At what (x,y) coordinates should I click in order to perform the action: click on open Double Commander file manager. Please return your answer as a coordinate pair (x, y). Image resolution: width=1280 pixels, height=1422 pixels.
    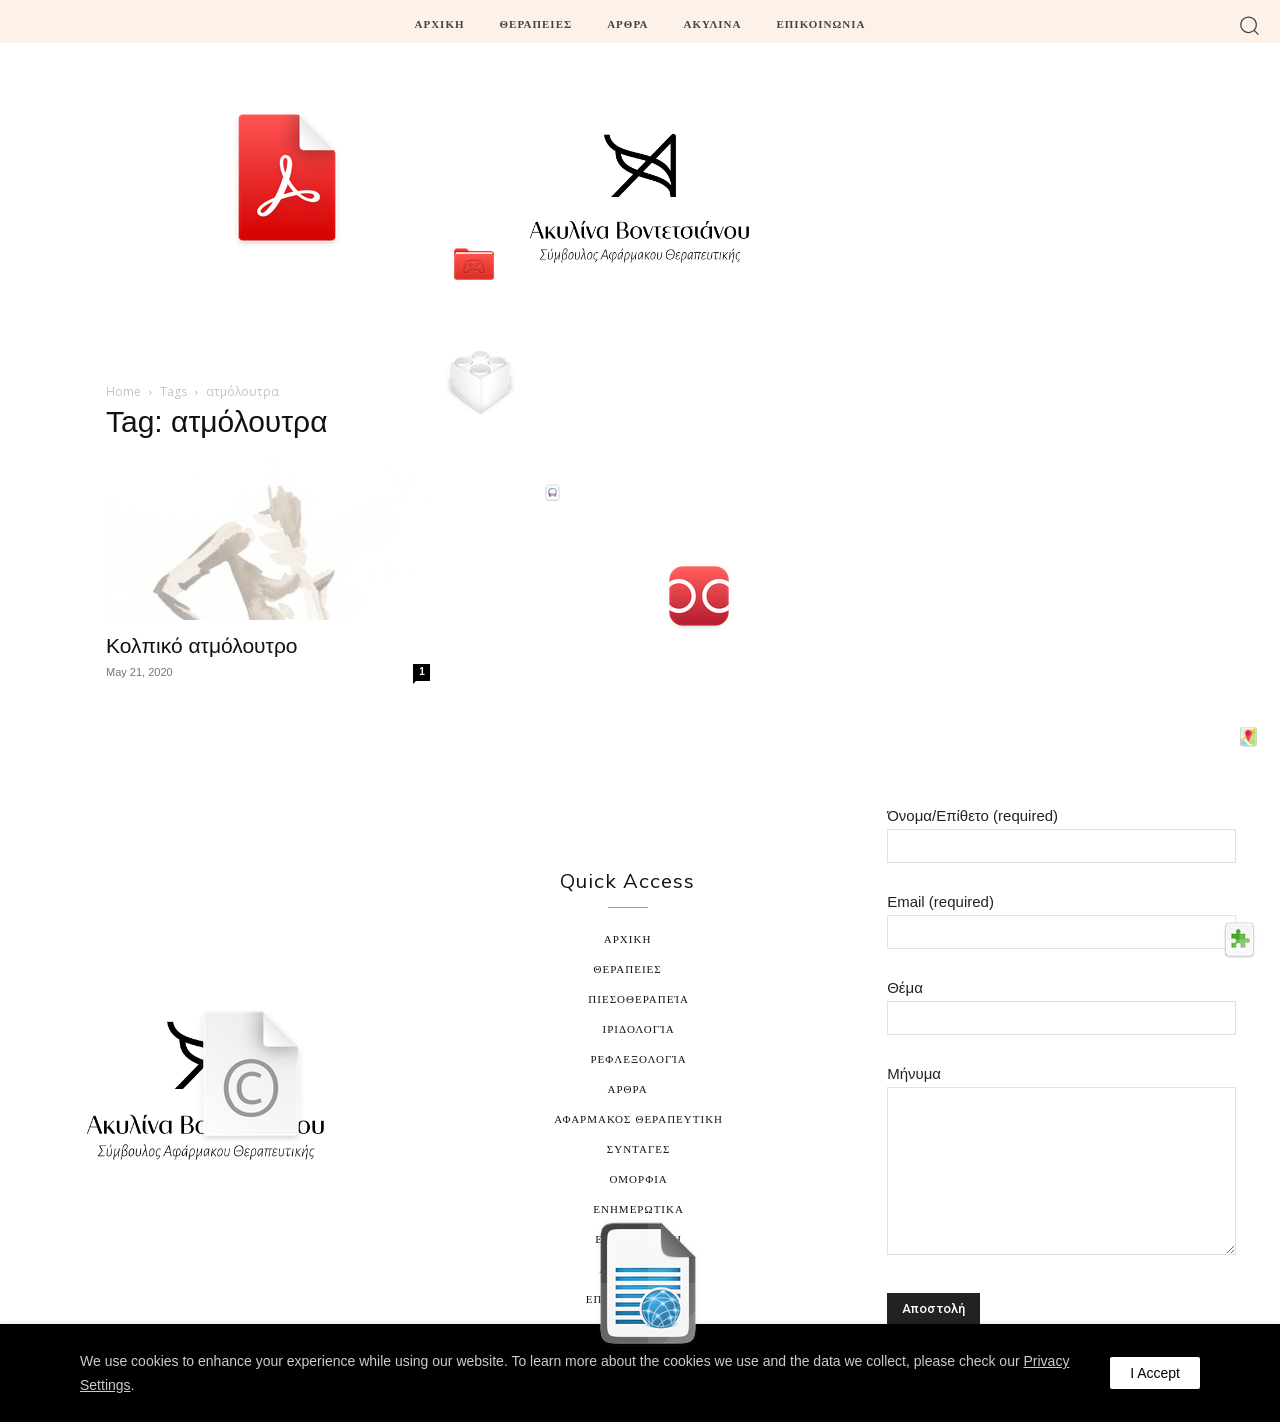
    Looking at the image, I should click on (699, 596).